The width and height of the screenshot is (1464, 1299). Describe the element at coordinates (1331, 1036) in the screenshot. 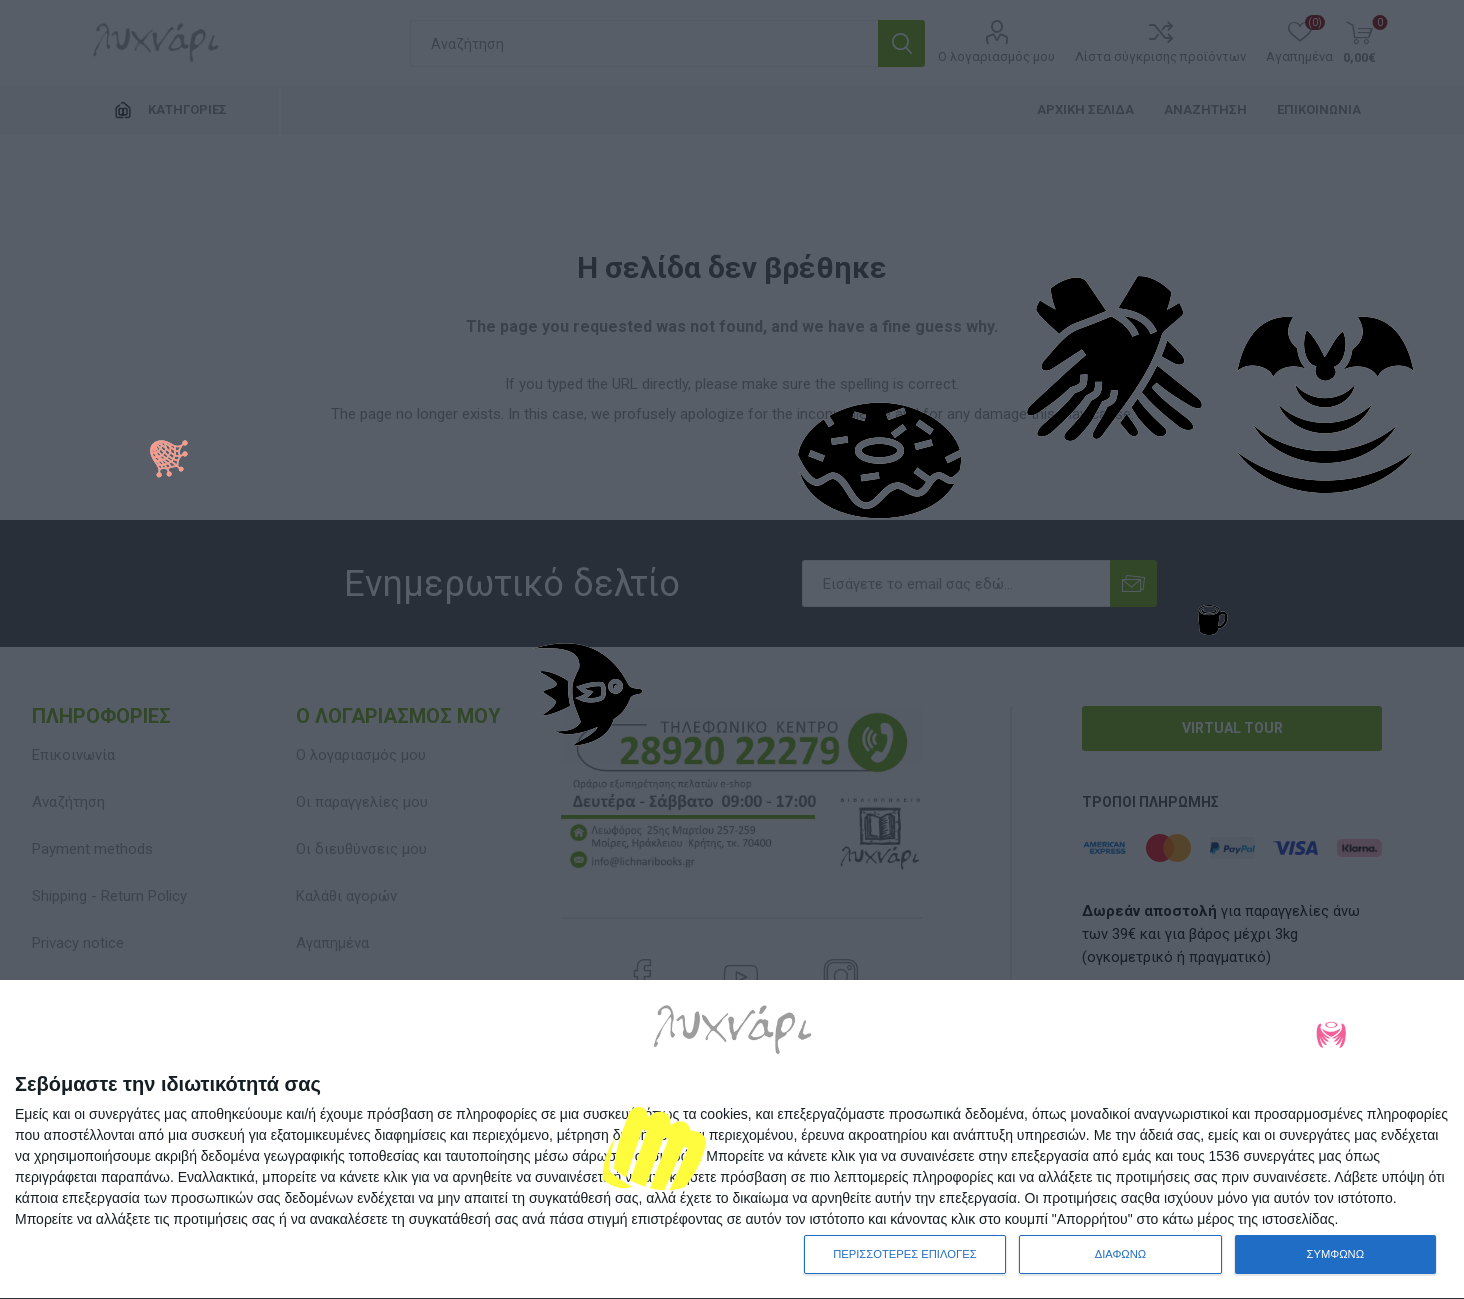

I see `select angel costume or outfit` at that location.